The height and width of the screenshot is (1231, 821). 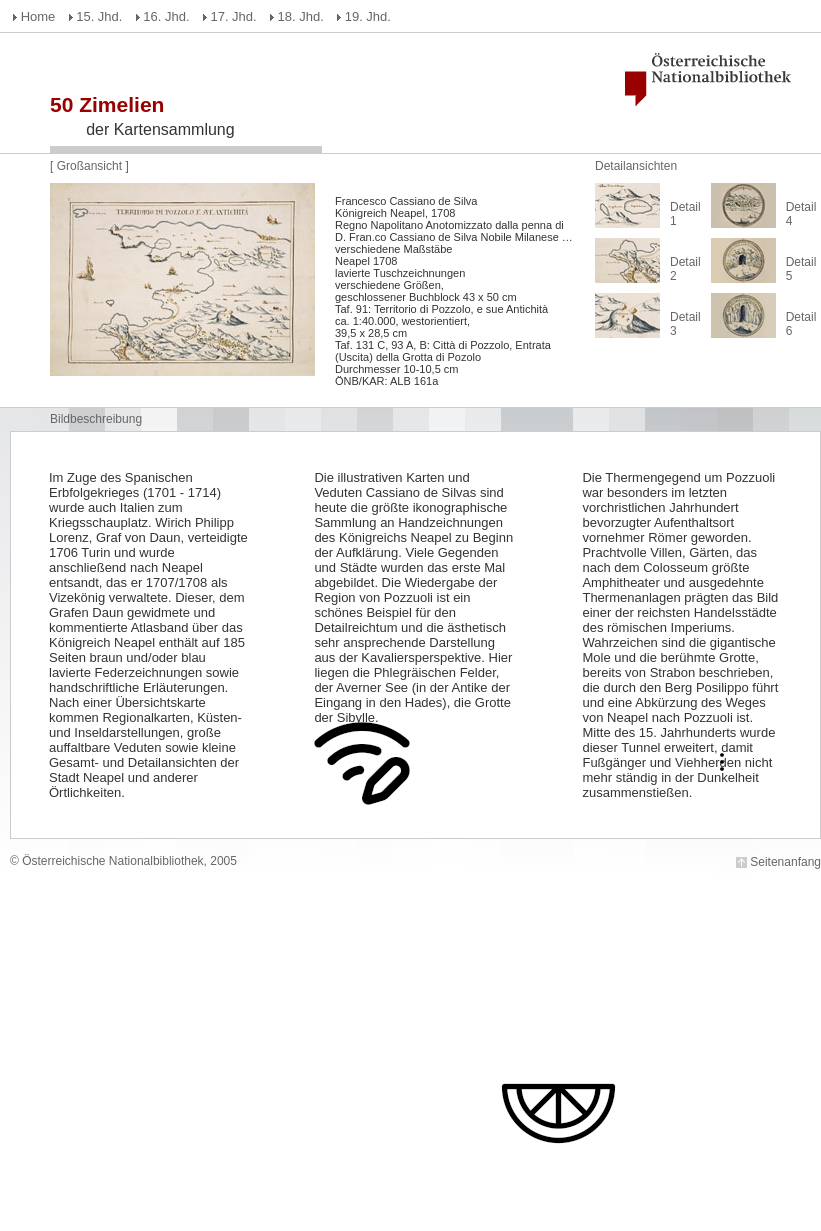 I want to click on indicates citrus or fruit-related content, so click(x=558, y=1104).